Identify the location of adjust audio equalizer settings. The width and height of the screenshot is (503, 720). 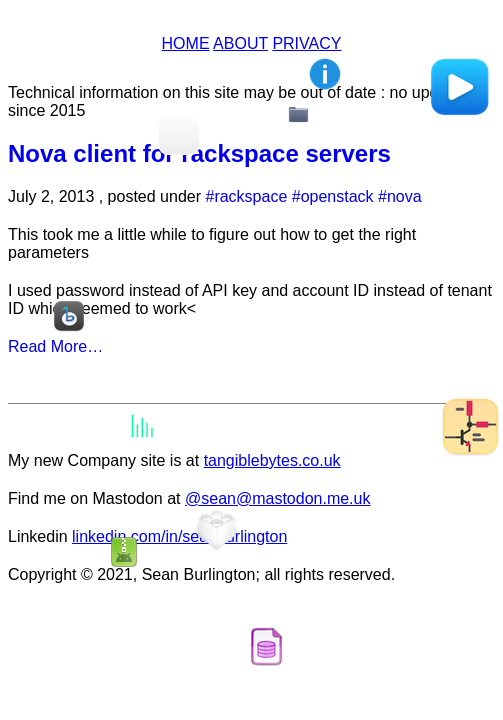
(143, 426).